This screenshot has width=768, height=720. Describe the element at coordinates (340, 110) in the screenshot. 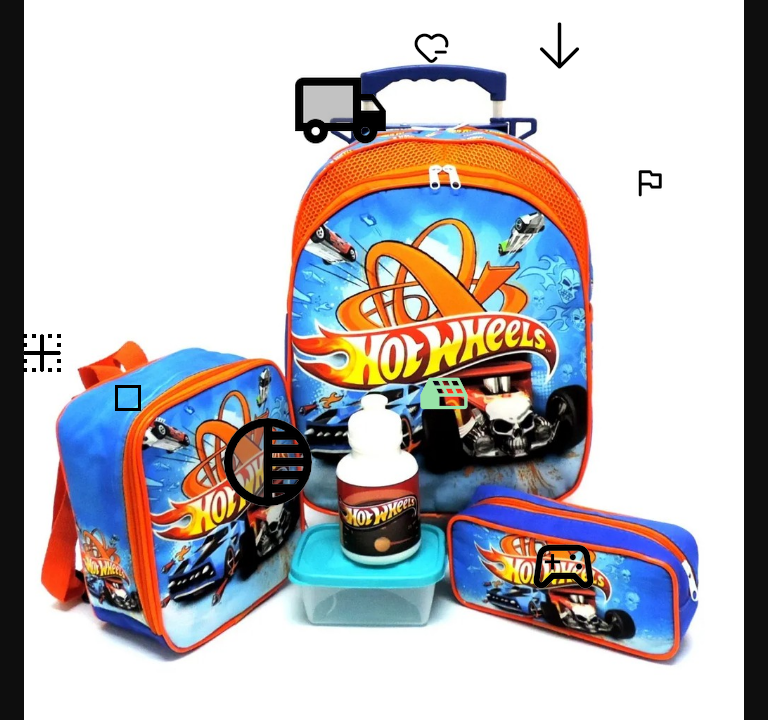

I see `track your delivery status` at that location.